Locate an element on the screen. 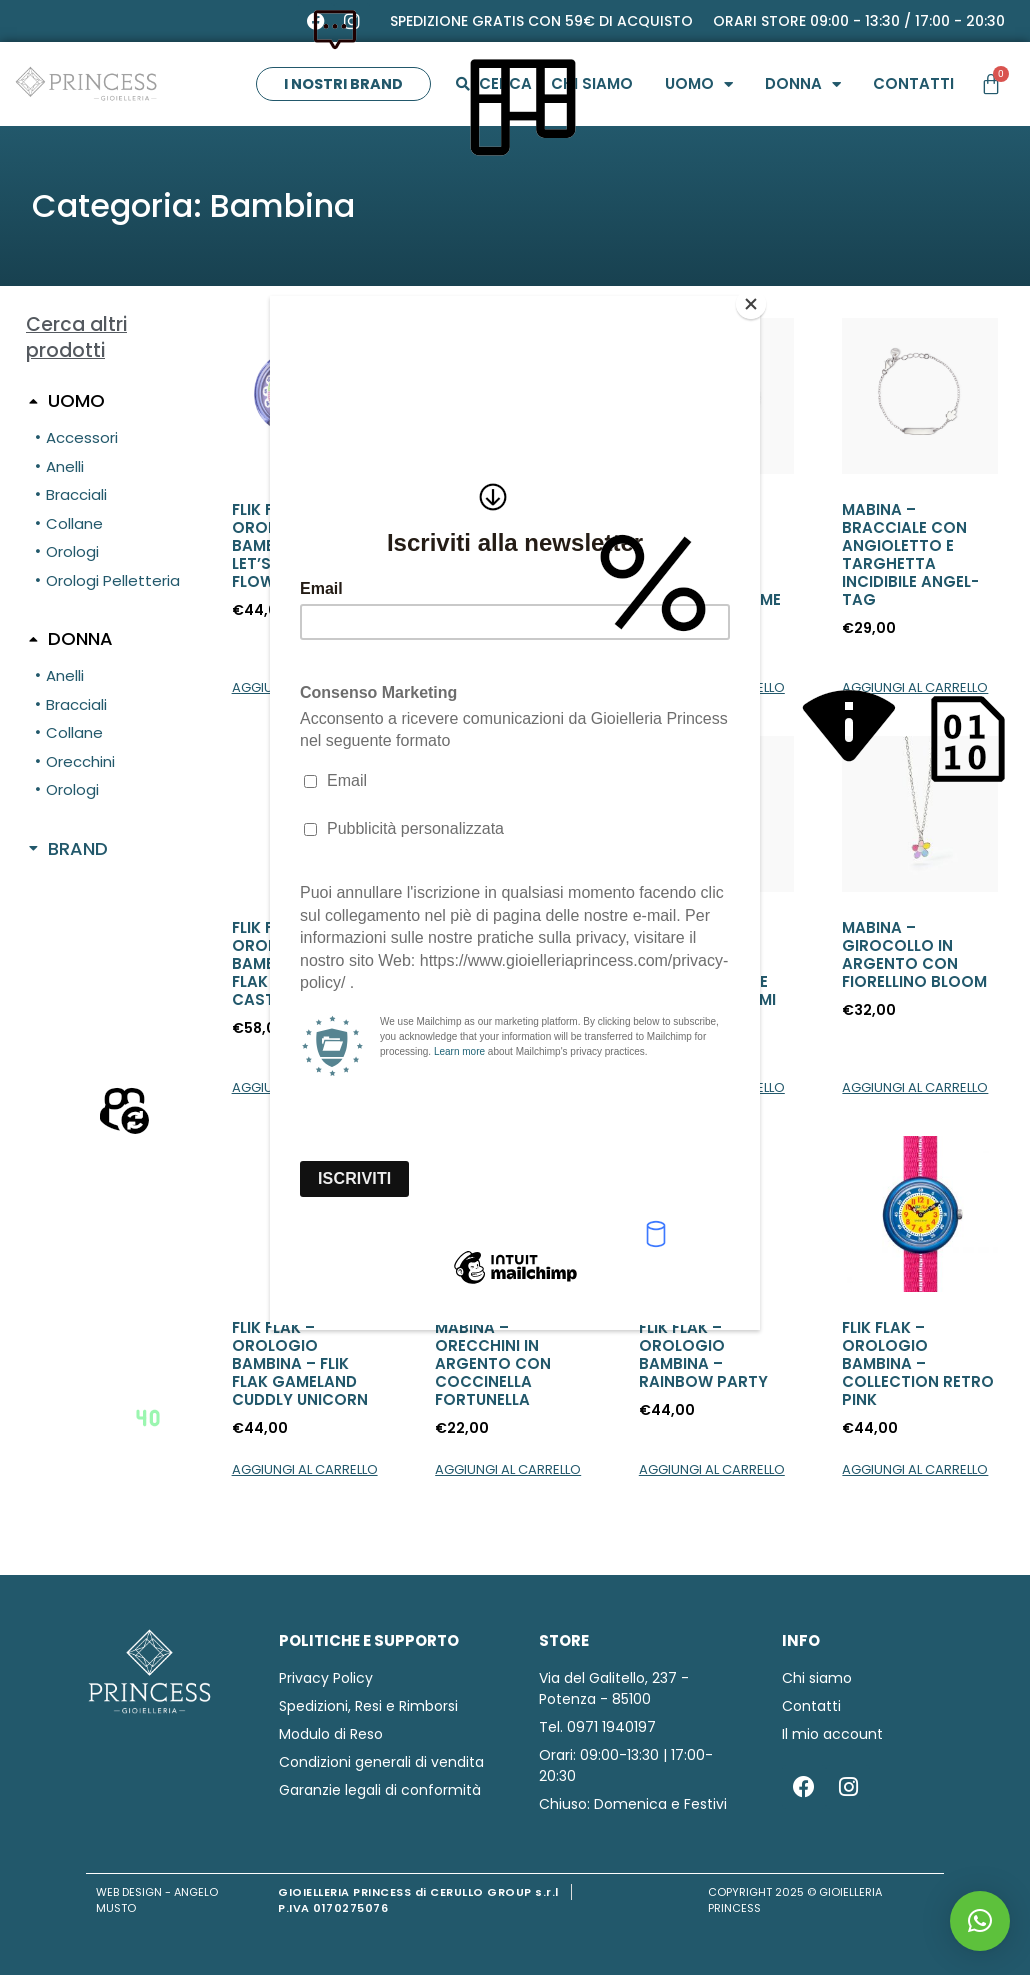 The height and width of the screenshot is (1975, 1030). access database management is located at coordinates (656, 1234).